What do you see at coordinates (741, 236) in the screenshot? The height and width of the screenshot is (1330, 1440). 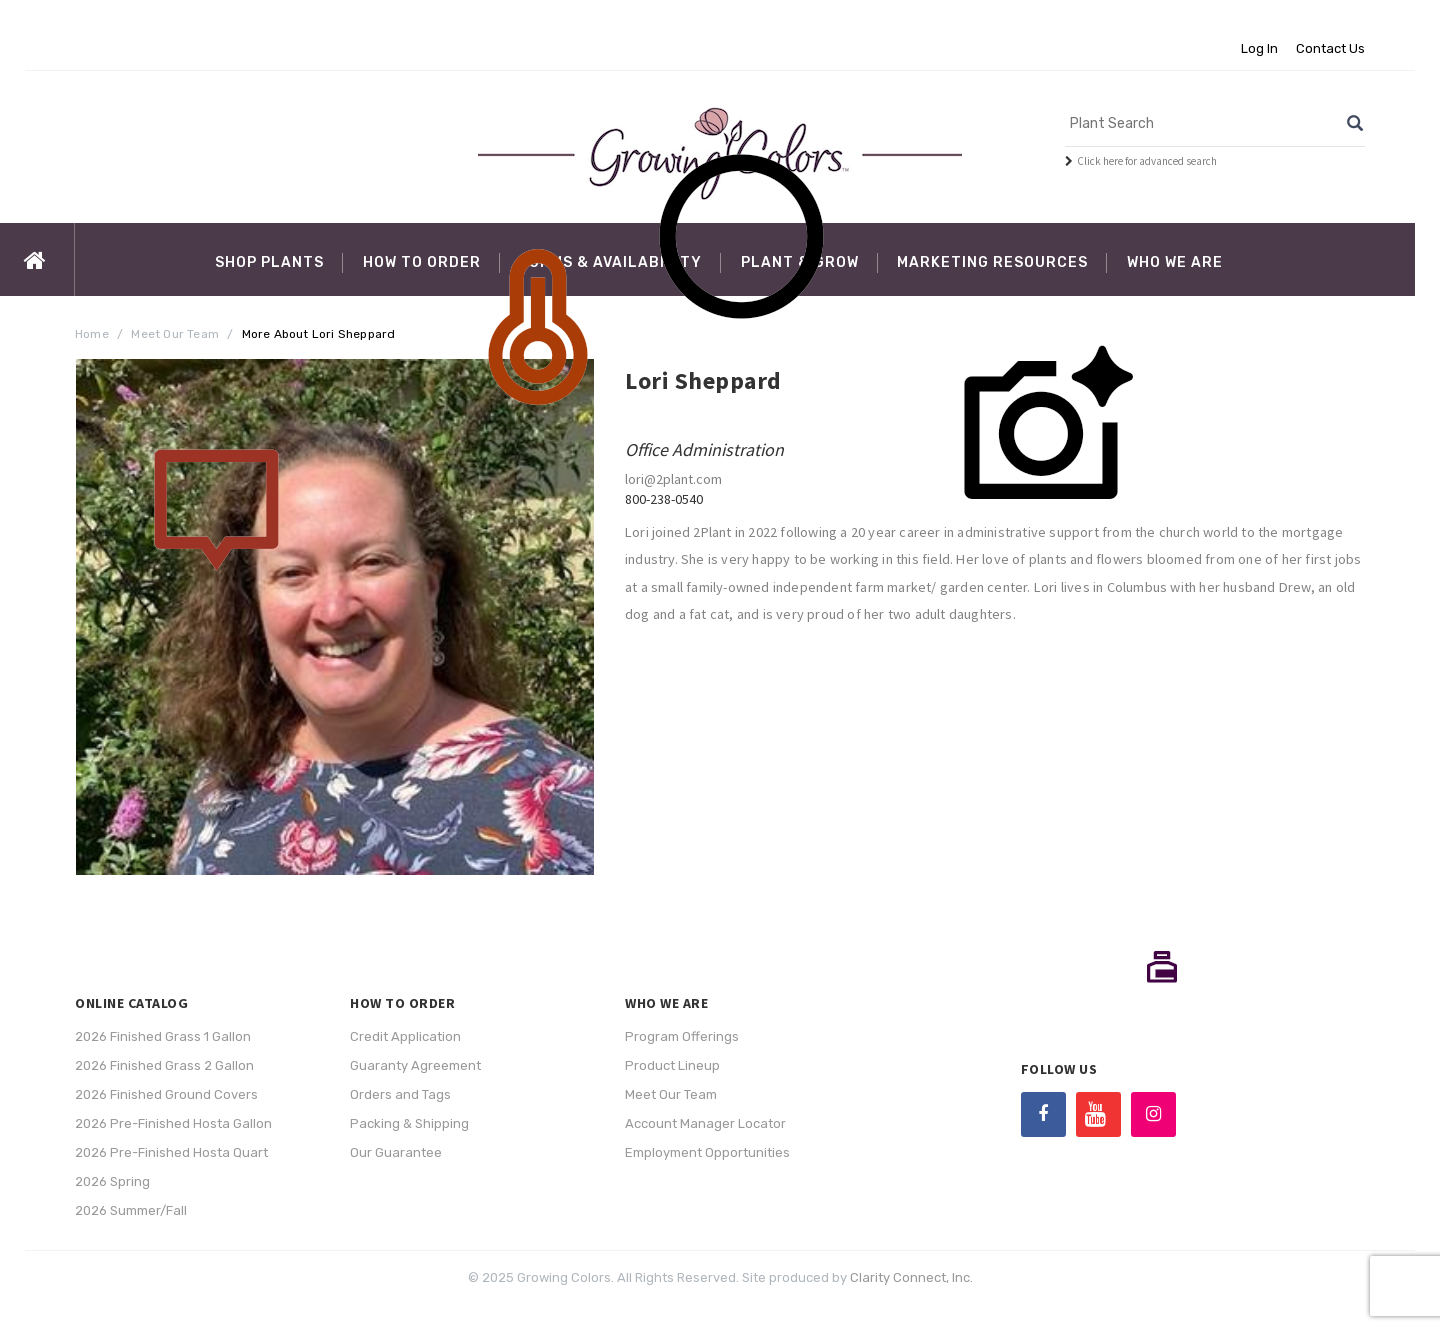 I see `unselected radio button or checkbox option` at bounding box center [741, 236].